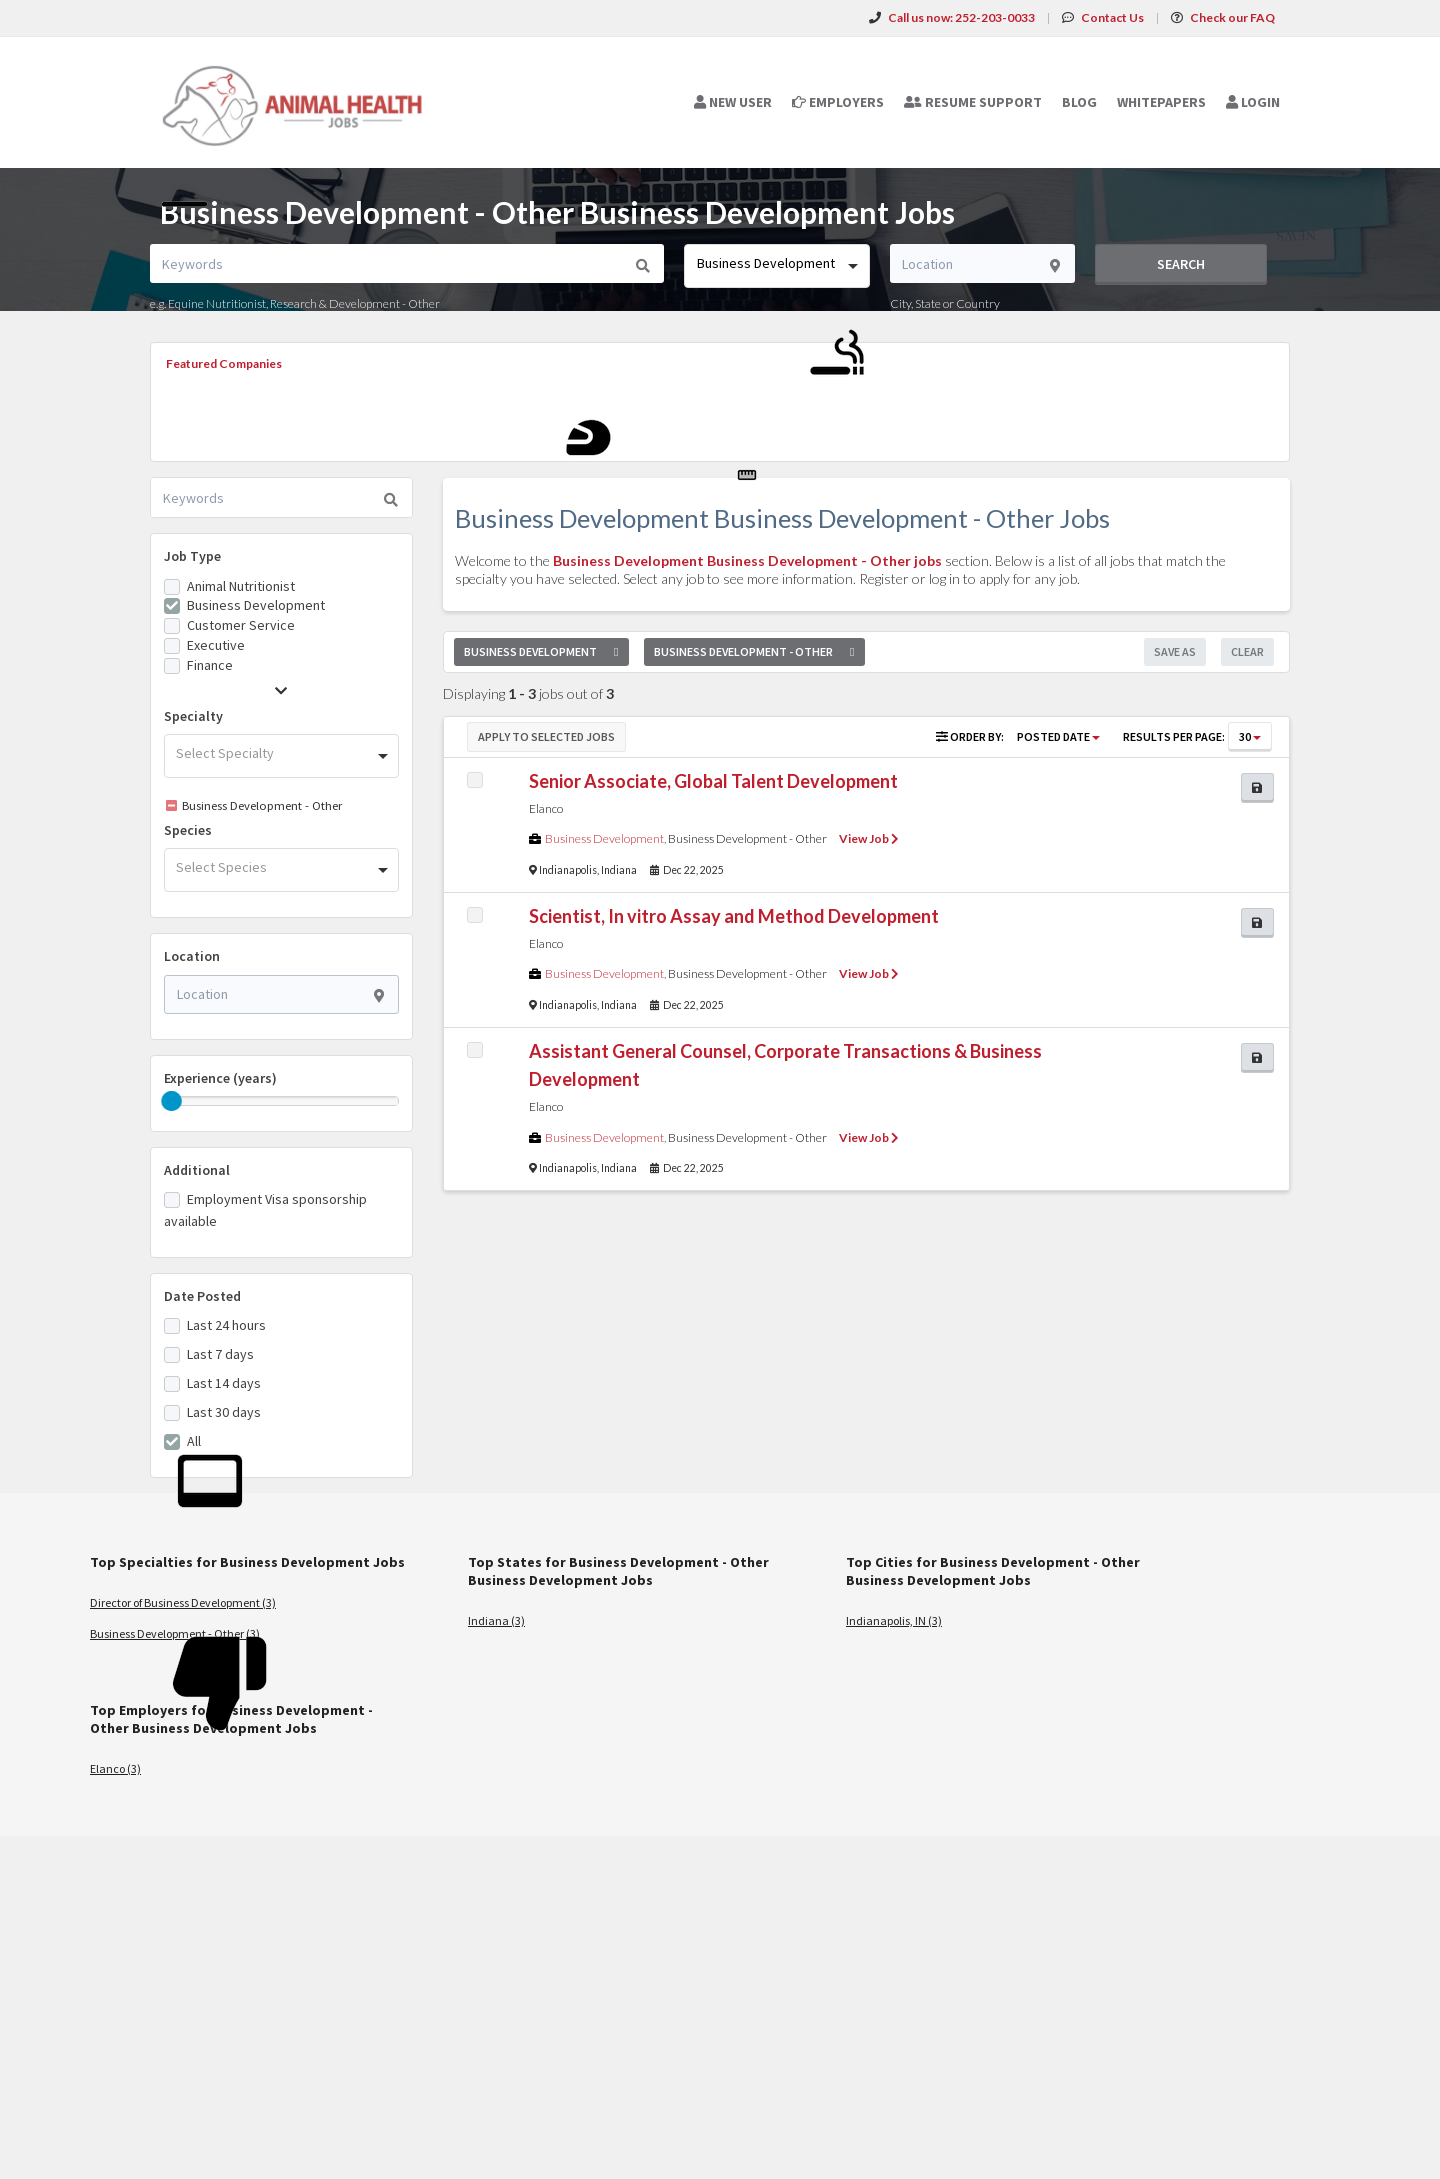 The width and height of the screenshot is (1440, 2179). I want to click on dislike or downvote content, so click(219, 1683).